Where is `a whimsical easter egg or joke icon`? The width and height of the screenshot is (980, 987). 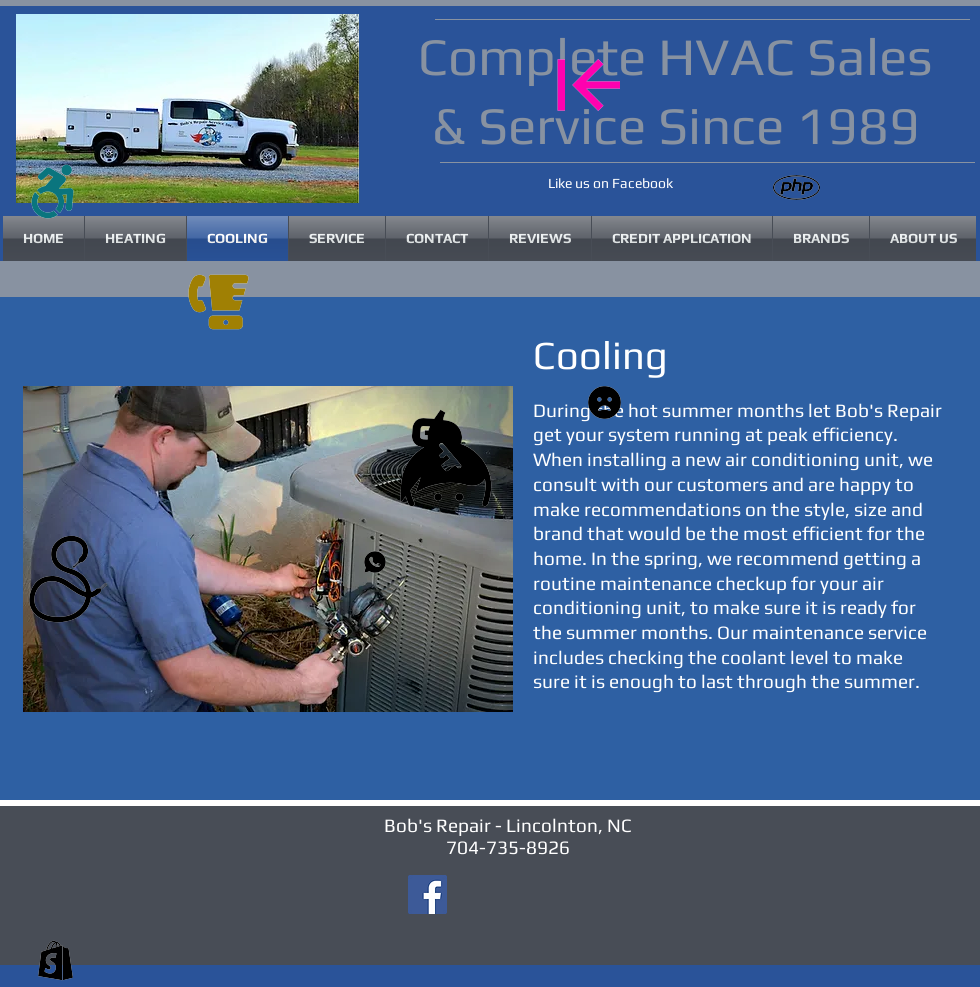 a whimsical easter egg or joke icon is located at coordinates (219, 302).